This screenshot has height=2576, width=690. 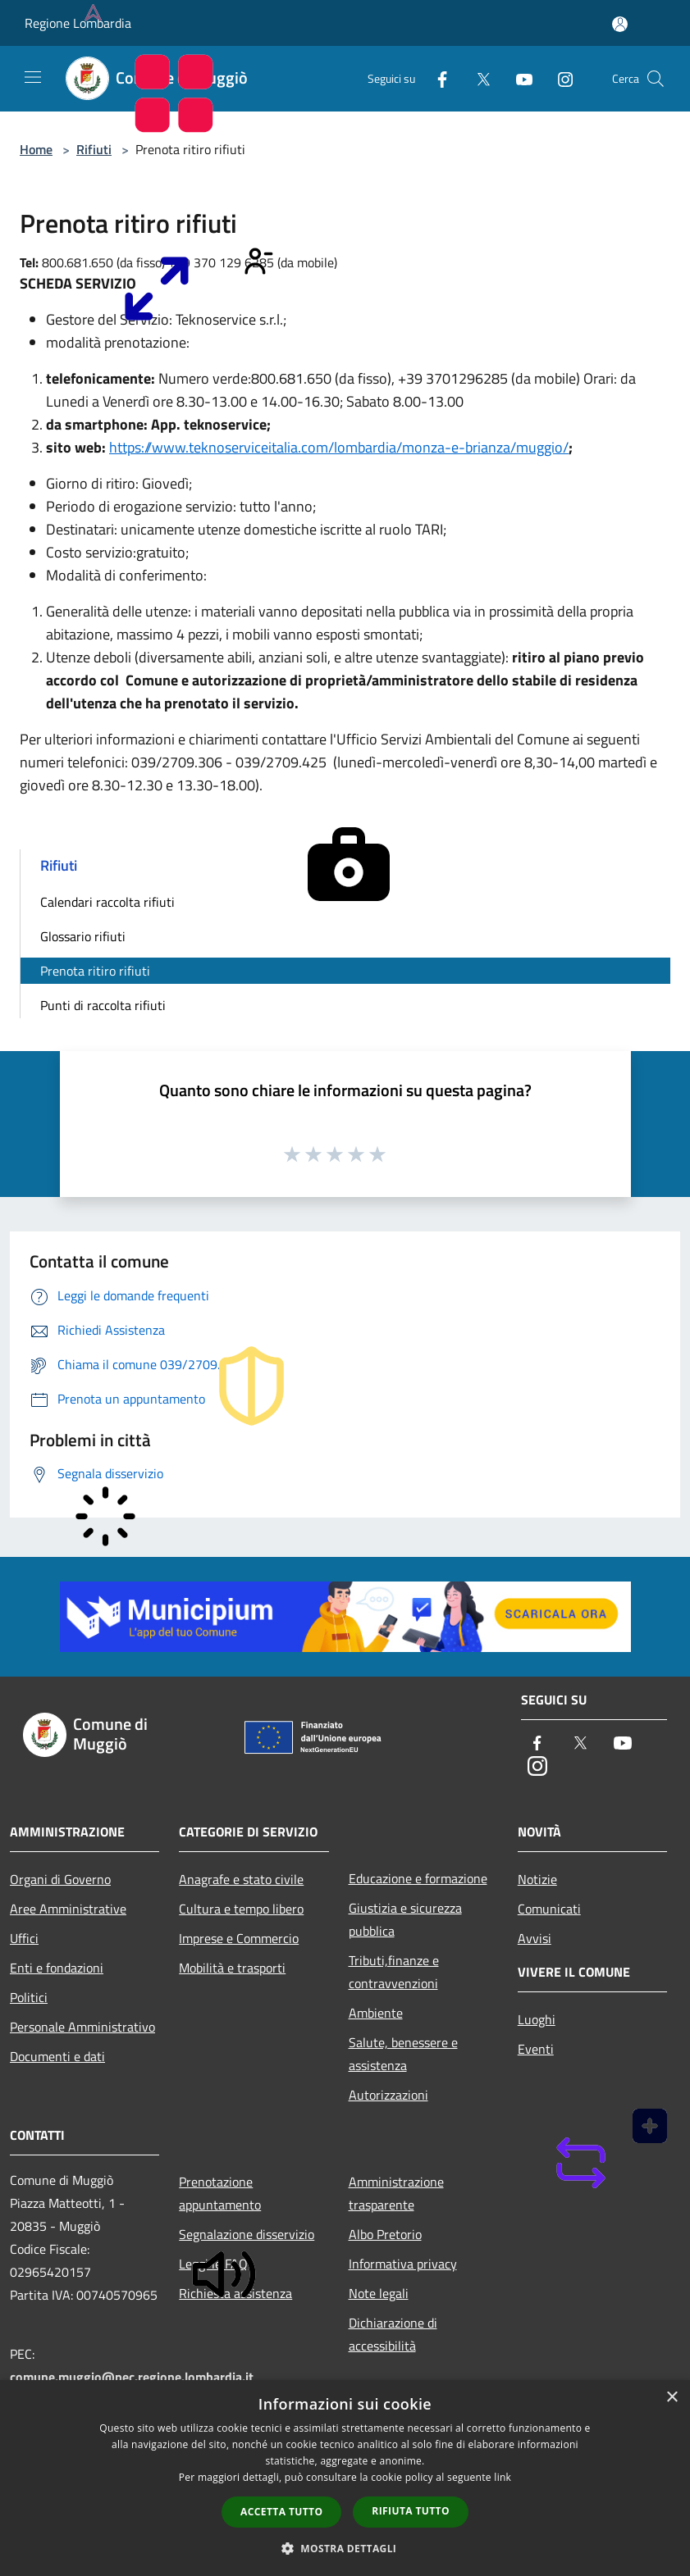 I want to click on view items in grid layout, so click(x=174, y=93).